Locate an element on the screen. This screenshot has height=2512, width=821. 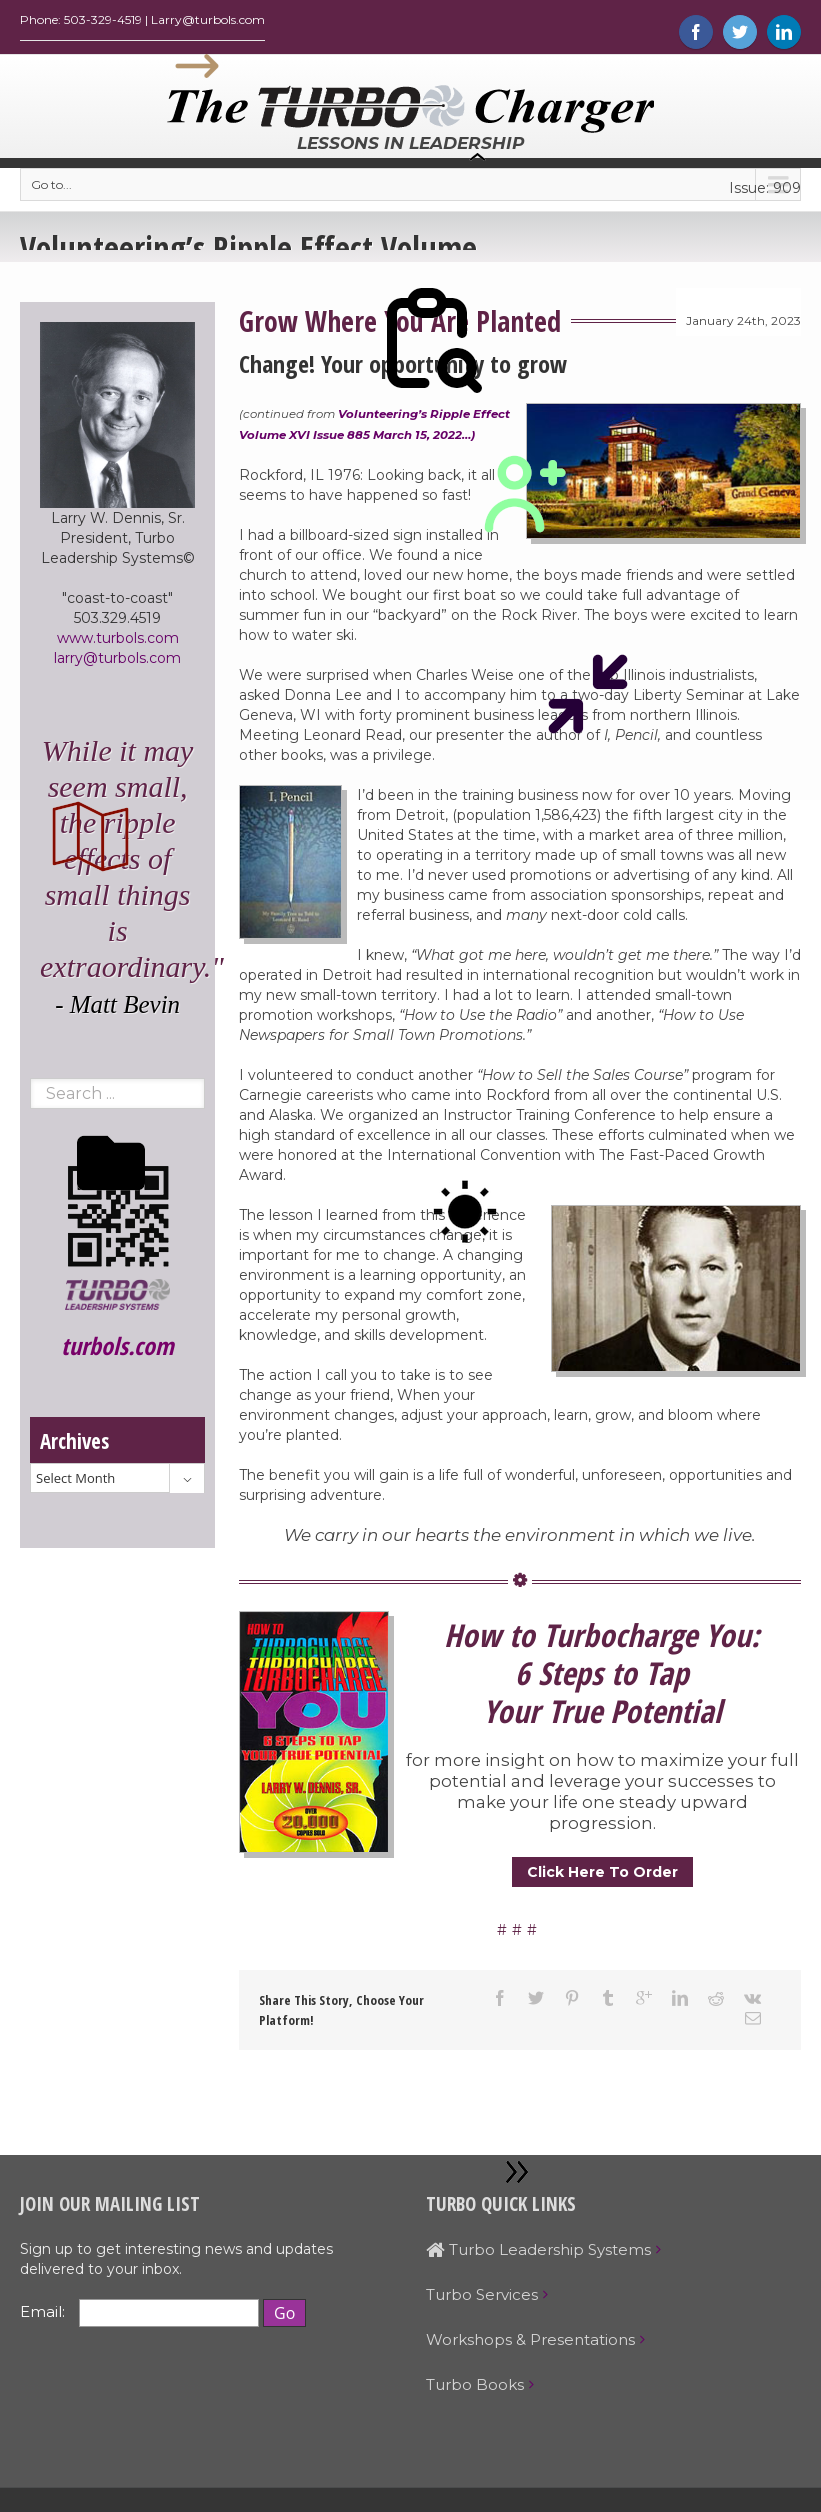
view map or navigation is located at coordinates (90, 836).